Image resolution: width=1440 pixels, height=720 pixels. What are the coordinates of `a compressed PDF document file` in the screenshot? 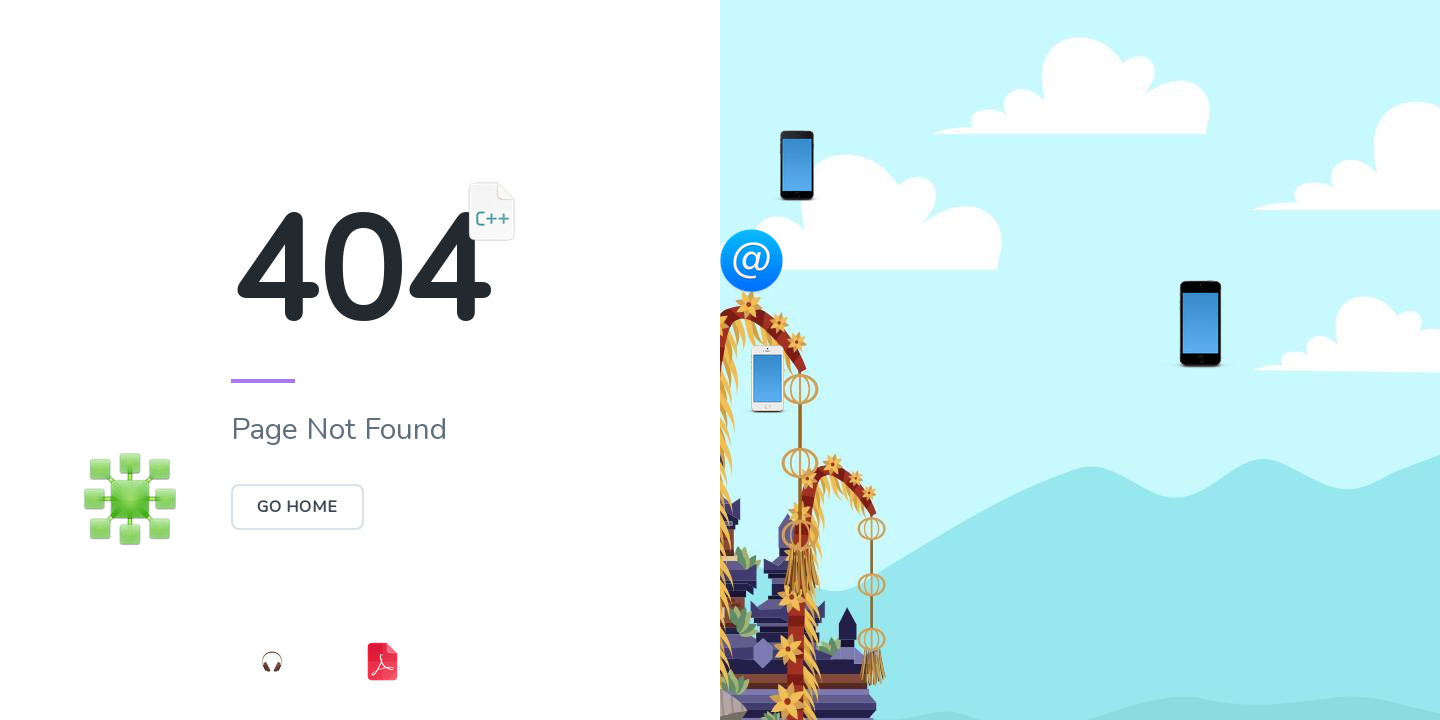 It's located at (382, 661).